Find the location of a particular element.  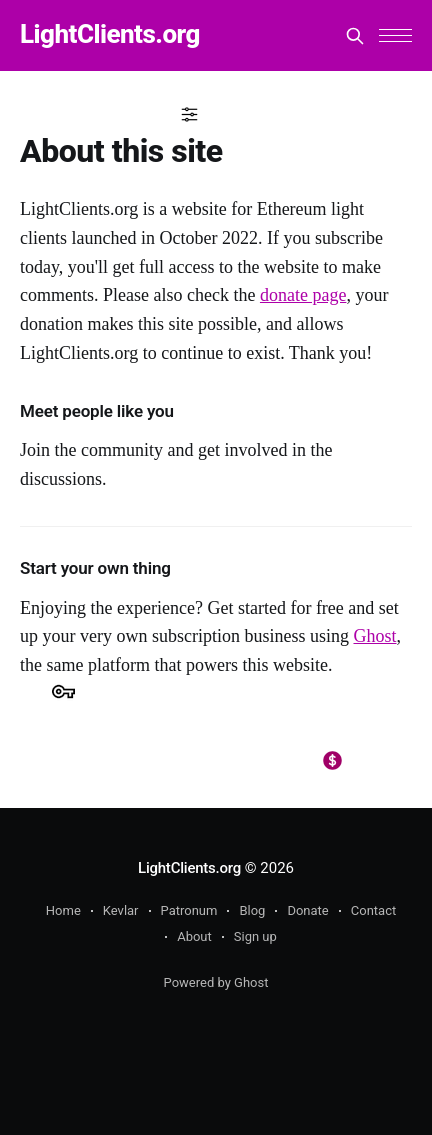

access vpn or secure connection settings is located at coordinates (63, 691).